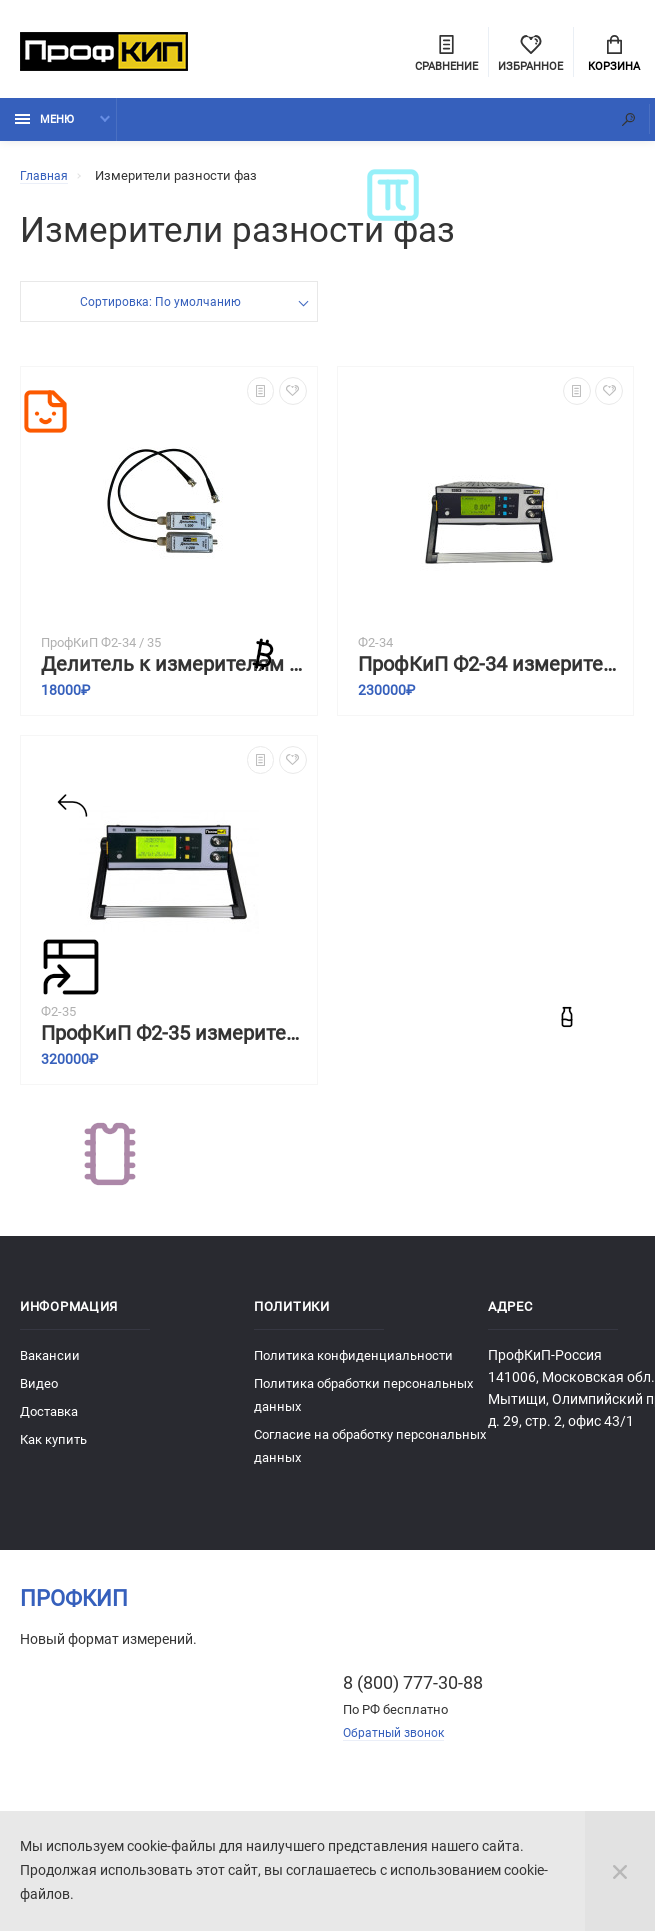 The image size is (655, 1931). Describe the element at coordinates (393, 195) in the screenshot. I see `access mathematical constants or formulas` at that location.